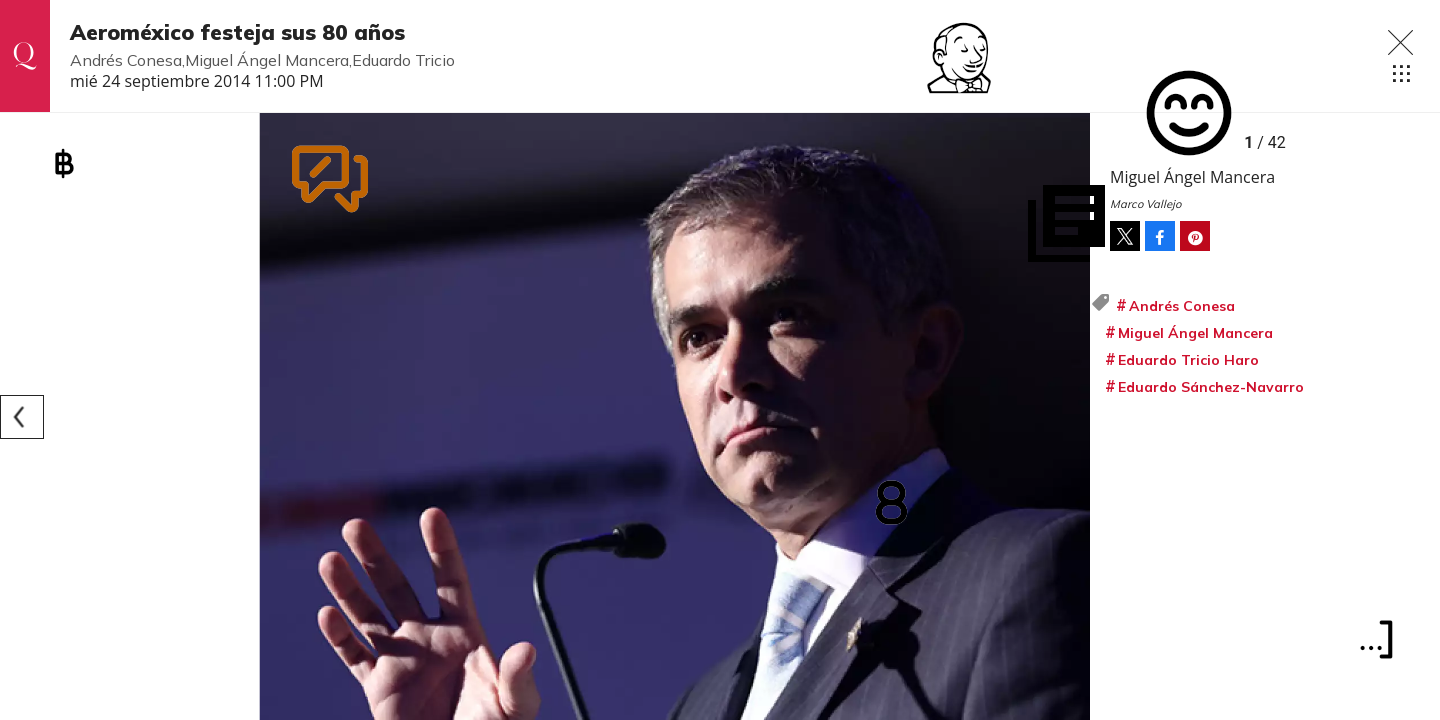 This screenshot has width=1440, height=720. Describe the element at coordinates (891, 502) in the screenshot. I see `displays the number 8 in a list or ranking` at that location.